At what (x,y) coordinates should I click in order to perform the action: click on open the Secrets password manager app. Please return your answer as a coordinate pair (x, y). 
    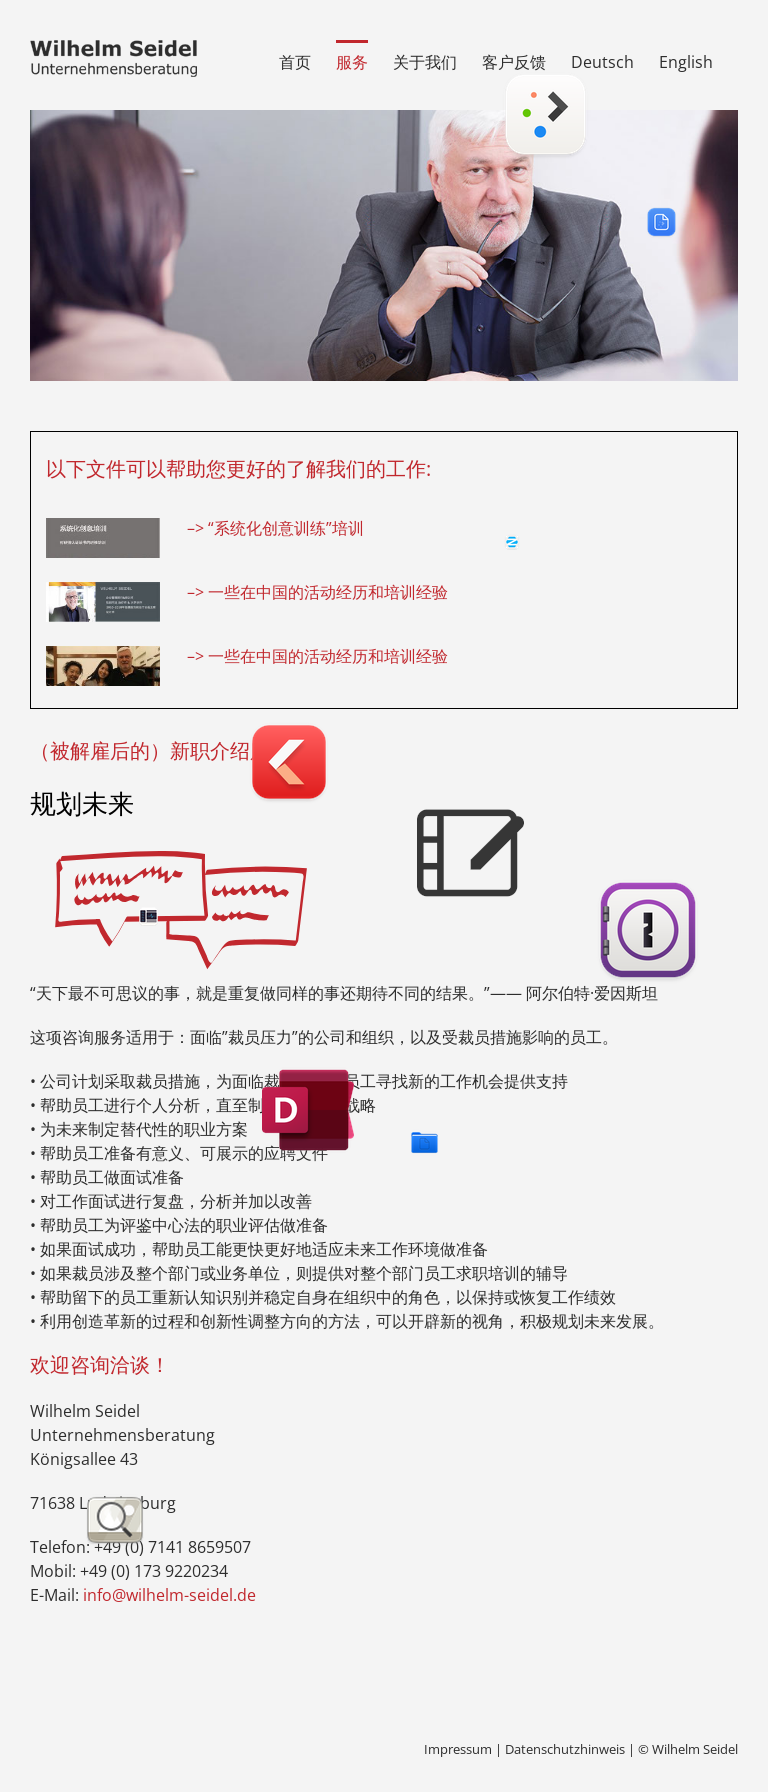
    Looking at the image, I should click on (648, 930).